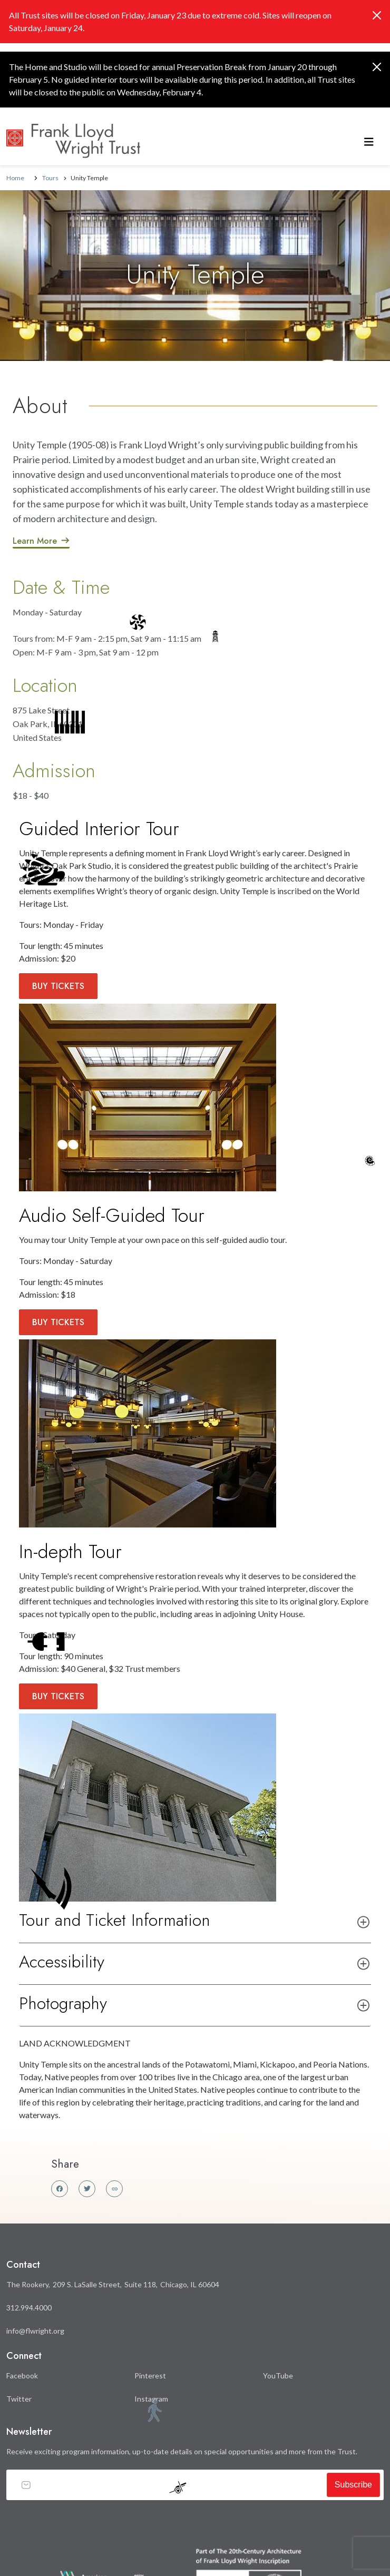  Describe the element at coordinates (70, 722) in the screenshot. I see `open piano or keyboard instrument` at that location.